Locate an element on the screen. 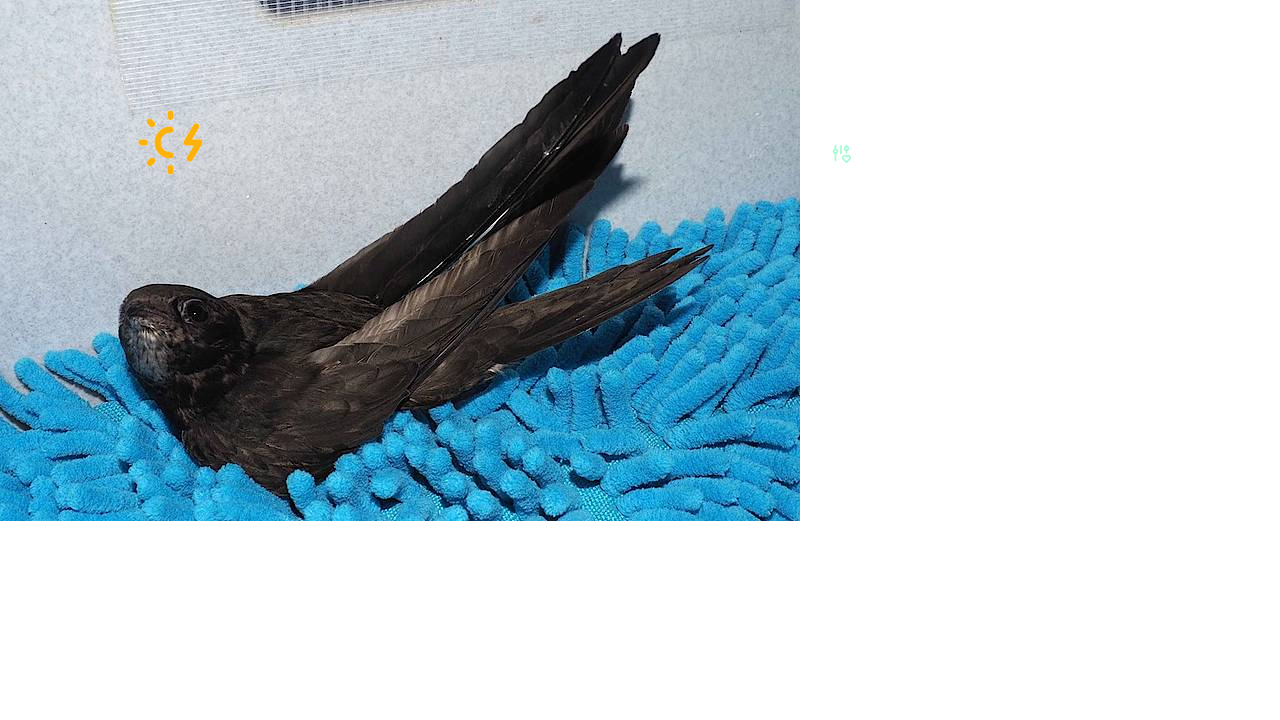 Image resolution: width=1280 pixels, height=720 pixels. customize favorite or liked item settings is located at coordinates (841, 153).